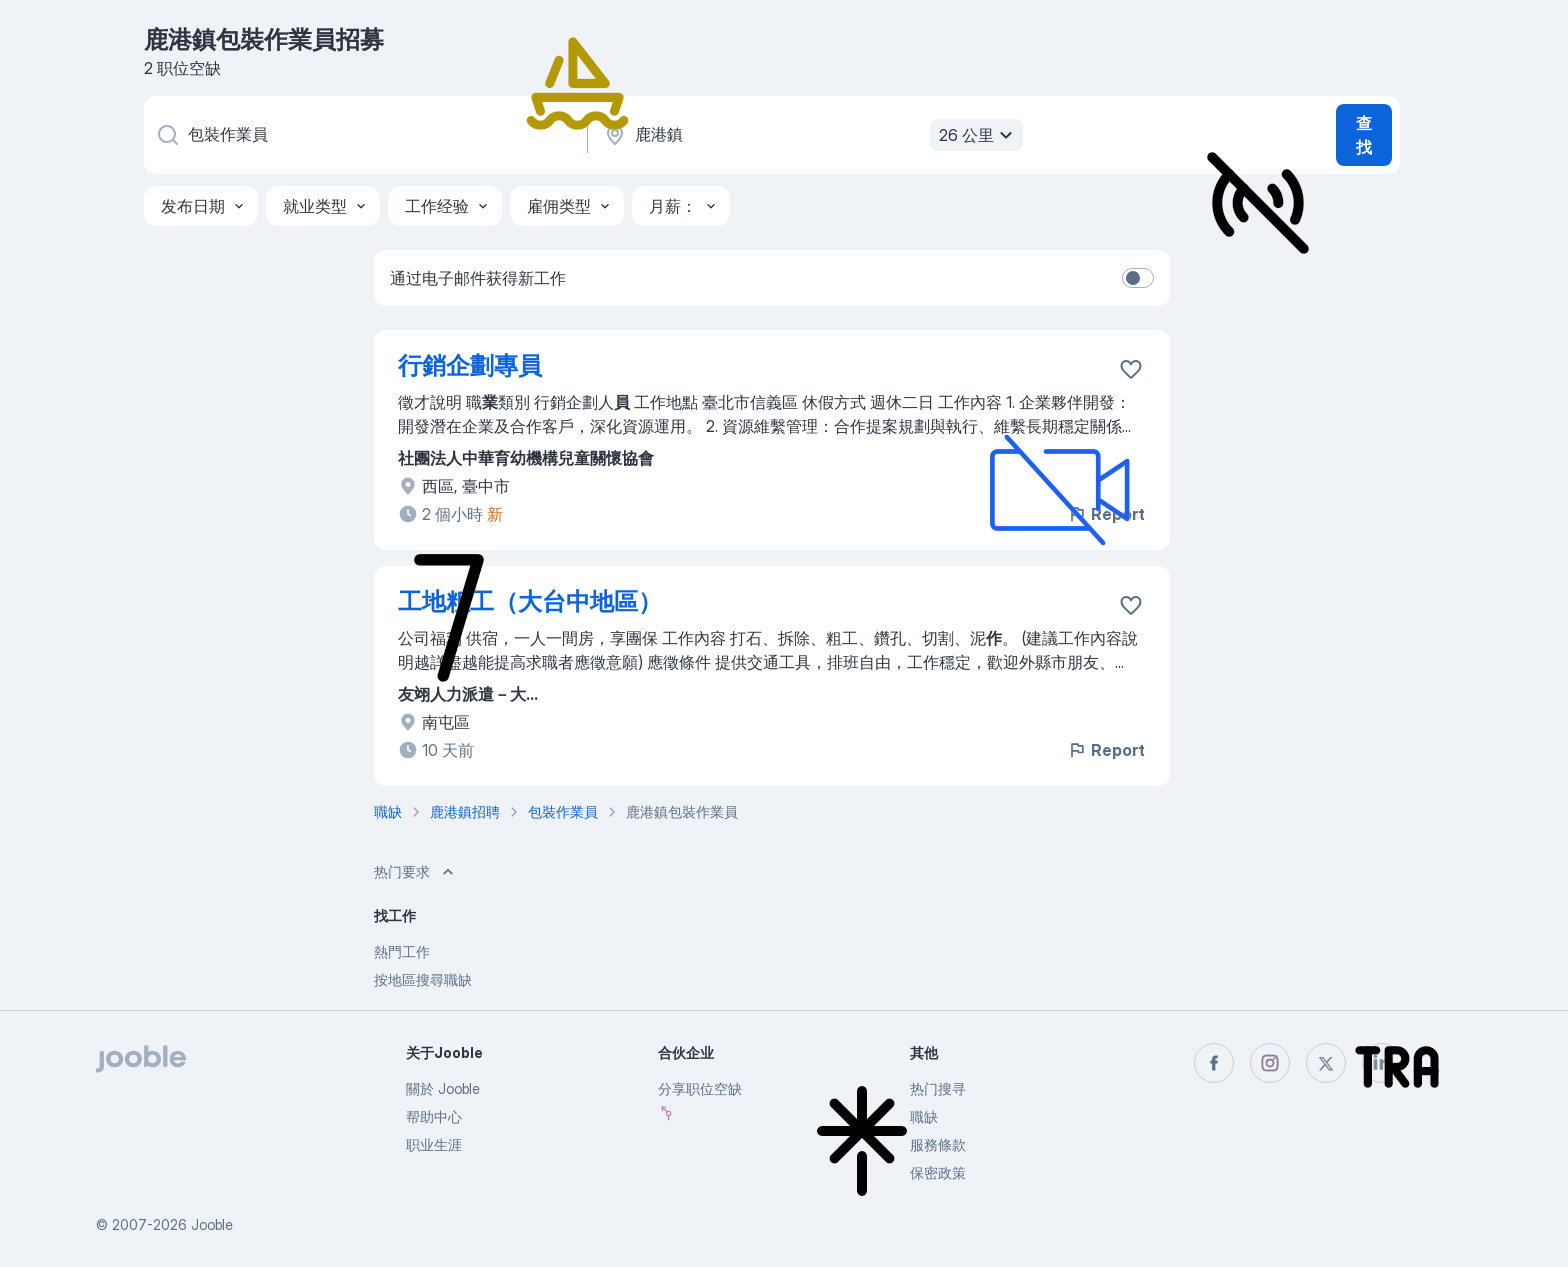  I want to click on access sailing or boating features, so click(577, 83).